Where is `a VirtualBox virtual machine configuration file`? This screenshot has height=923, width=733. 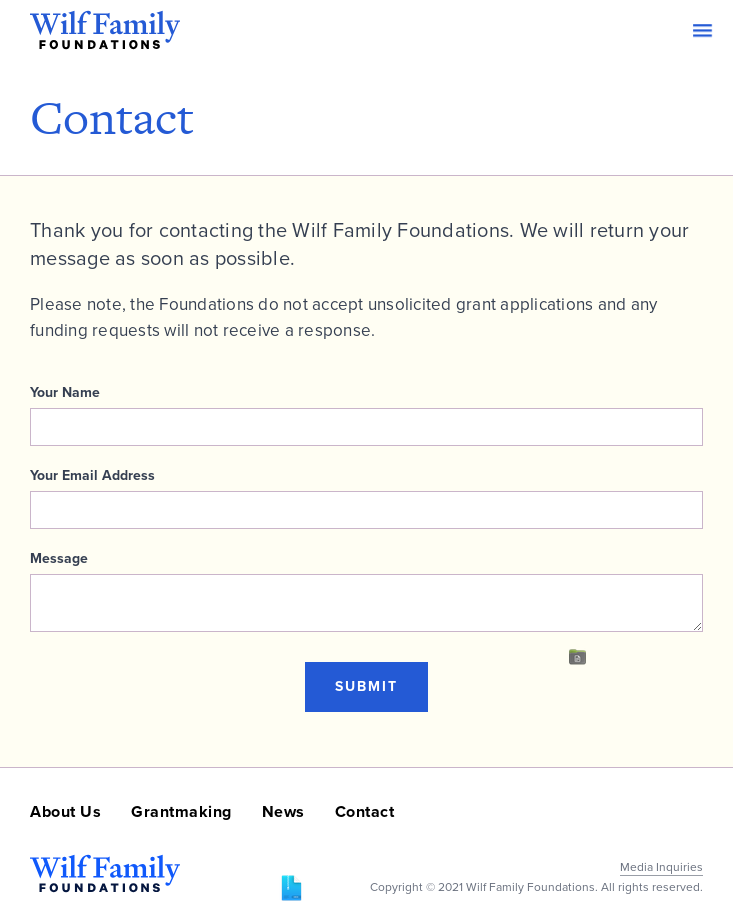
a VirtualBox virtual machine configuration file is located at coordinates (291, 888).